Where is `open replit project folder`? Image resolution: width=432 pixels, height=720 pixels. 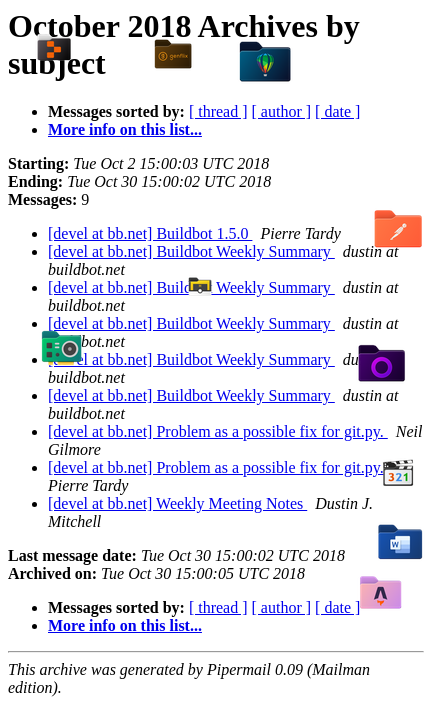
open replit project folder is located at coordinates (54, 48).